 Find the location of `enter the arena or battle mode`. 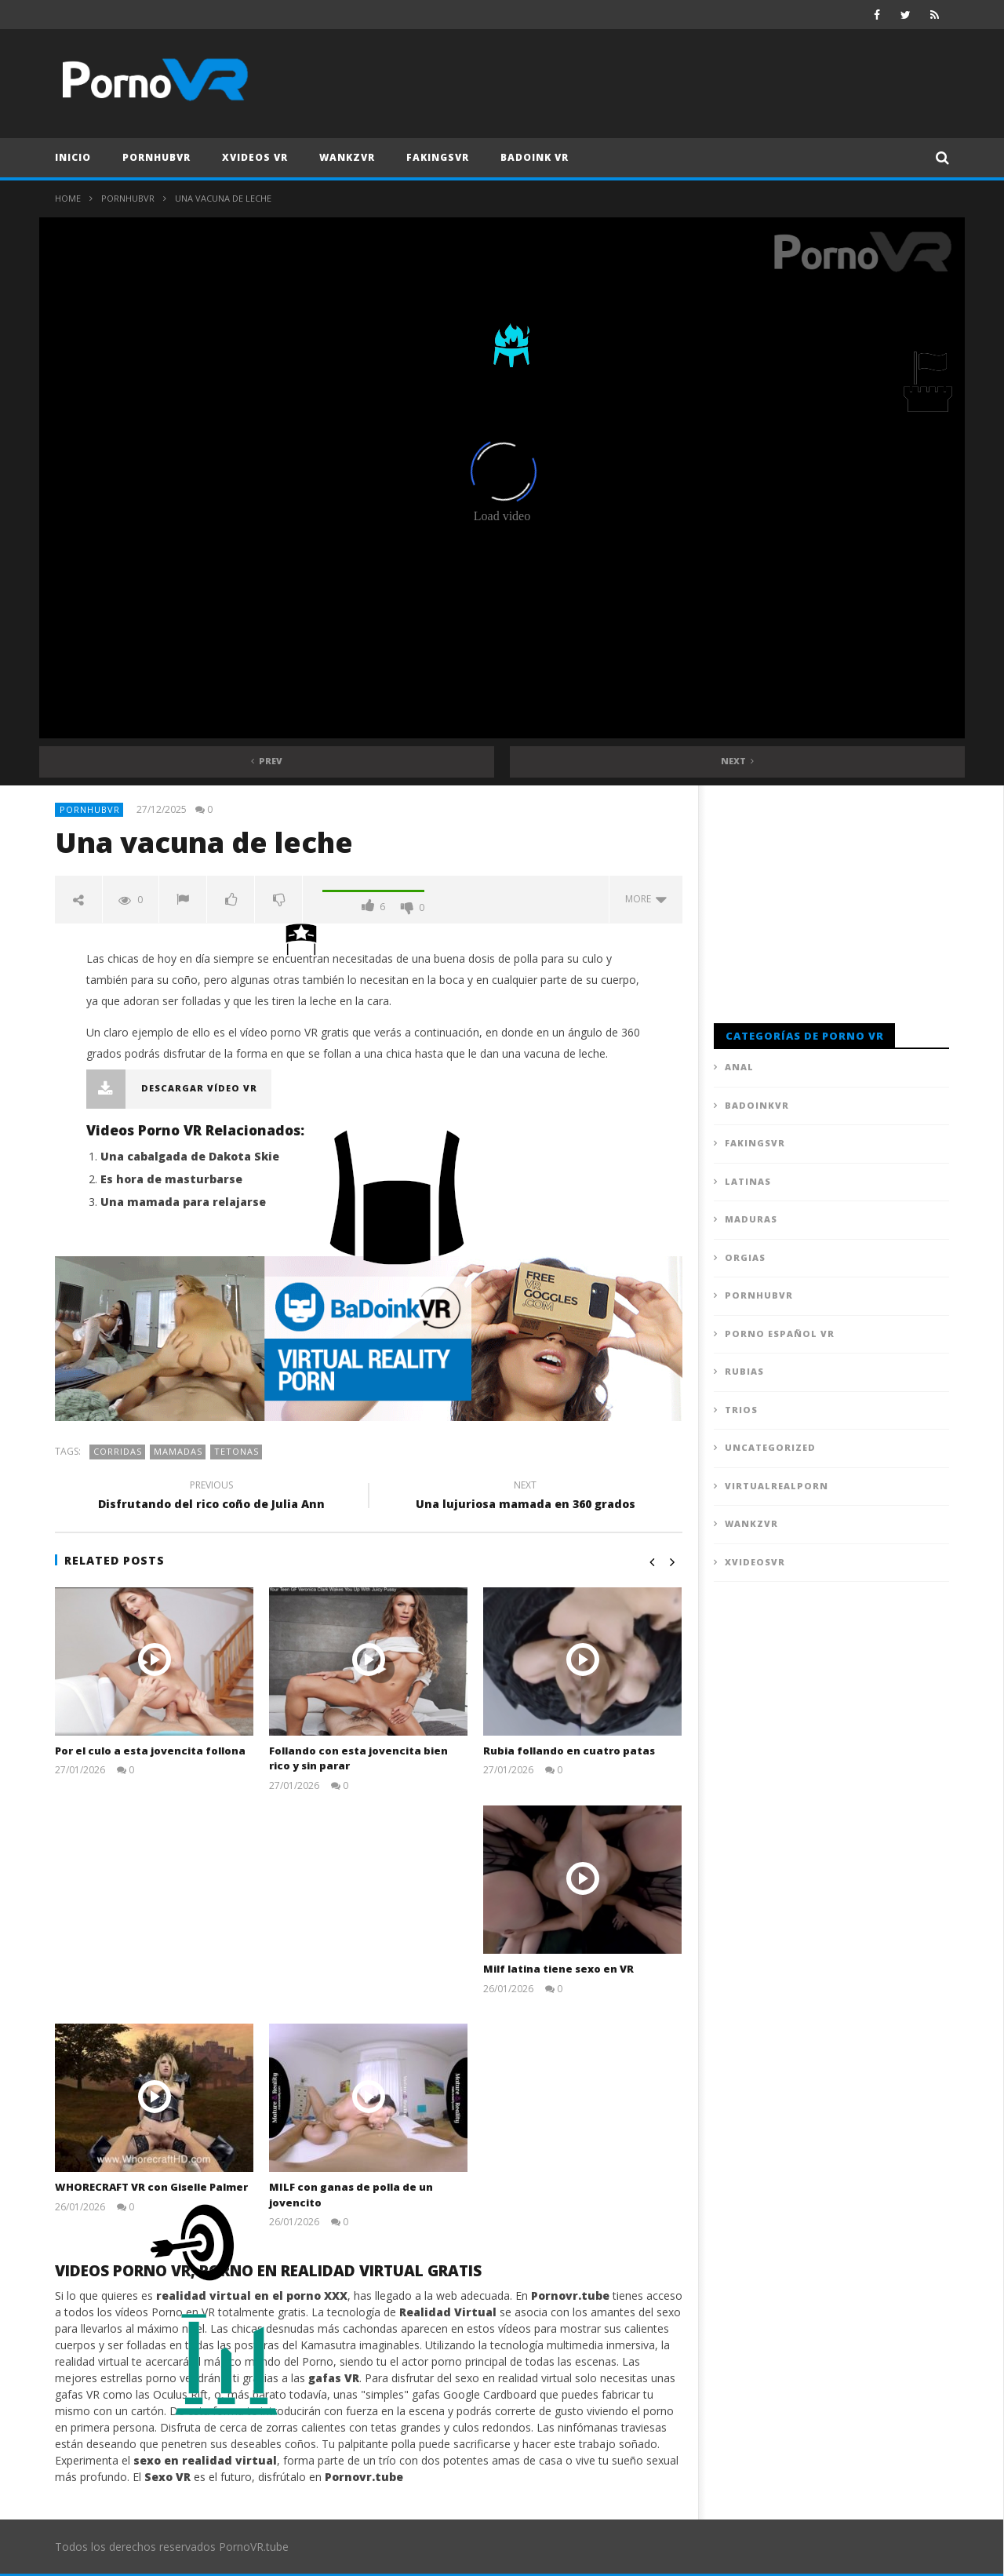

enter the arena or battle mode is located at coordinates (397, 1197).